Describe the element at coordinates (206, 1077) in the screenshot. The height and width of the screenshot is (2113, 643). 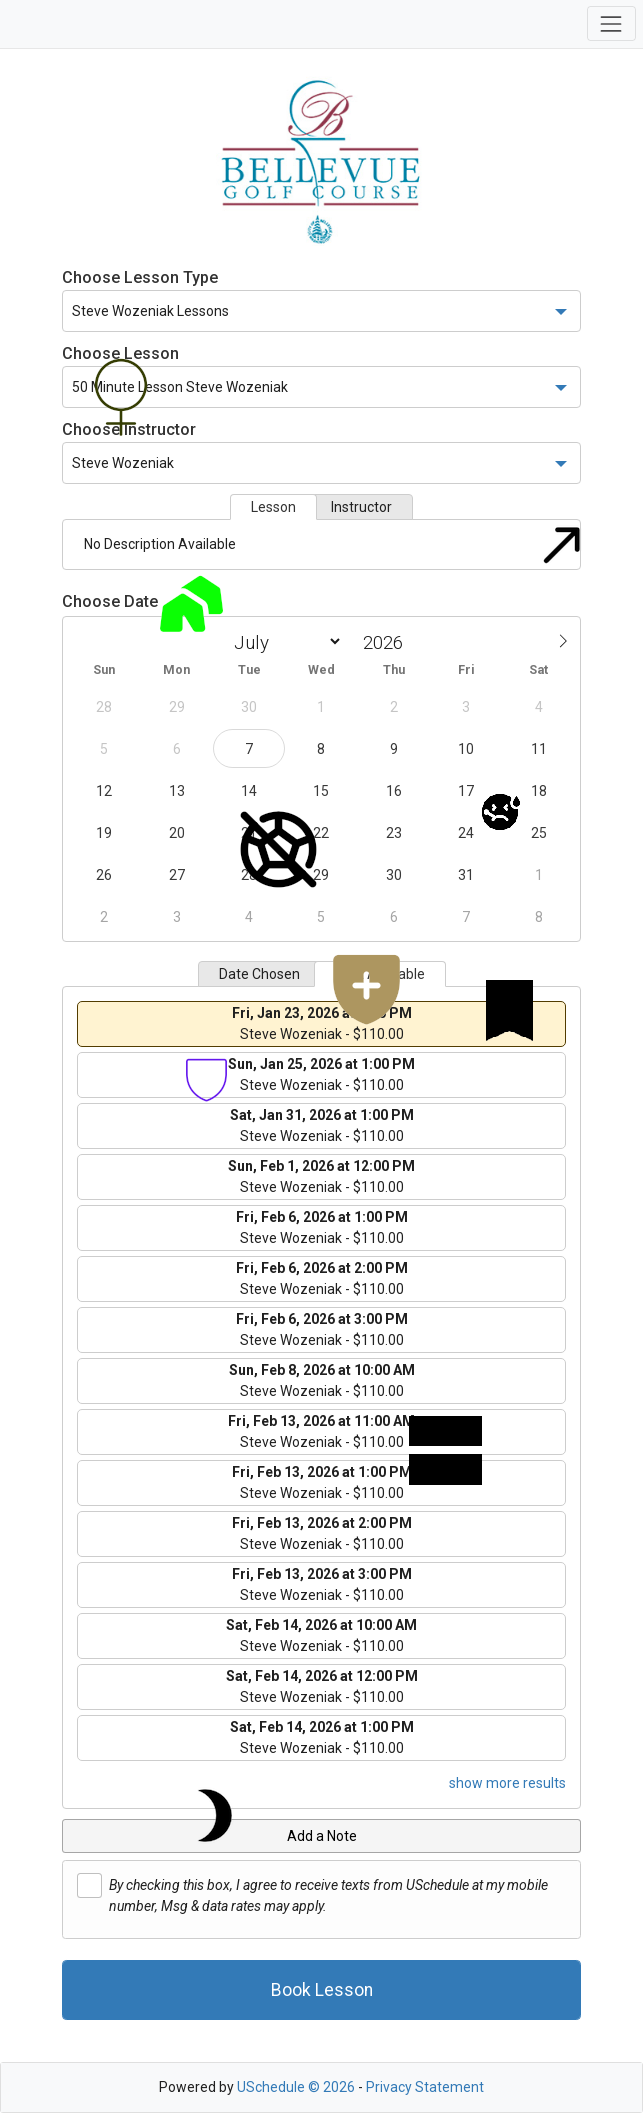
I see `access security or privacy settings` at that location.